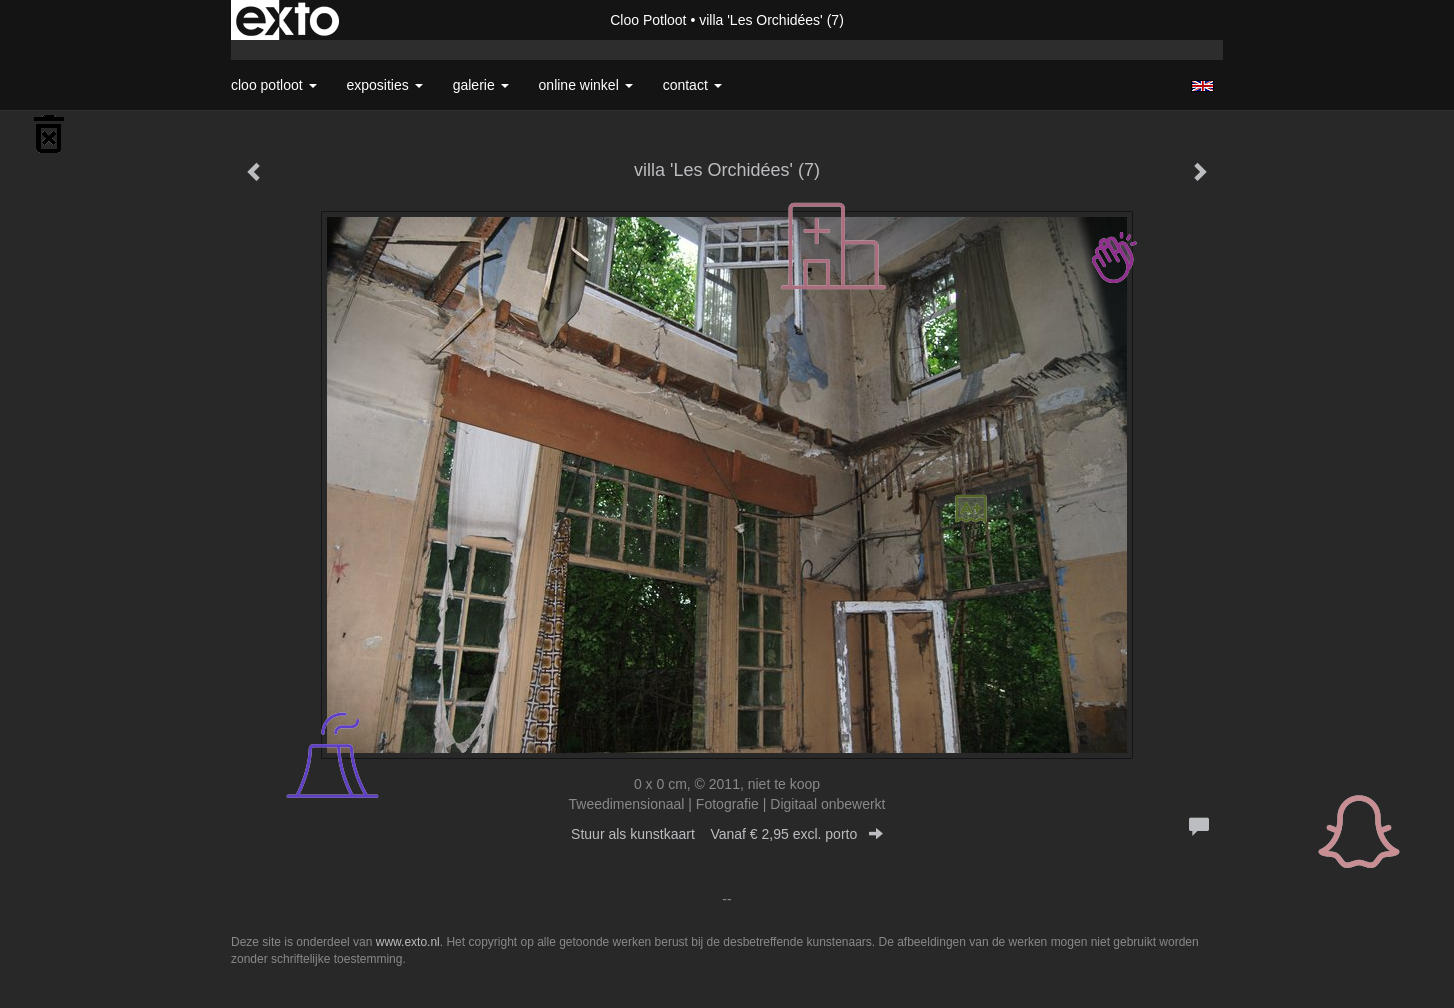  Describe the element at coordinates (971, 508) in the screenshot. I see `view exam results or grades` at that location.